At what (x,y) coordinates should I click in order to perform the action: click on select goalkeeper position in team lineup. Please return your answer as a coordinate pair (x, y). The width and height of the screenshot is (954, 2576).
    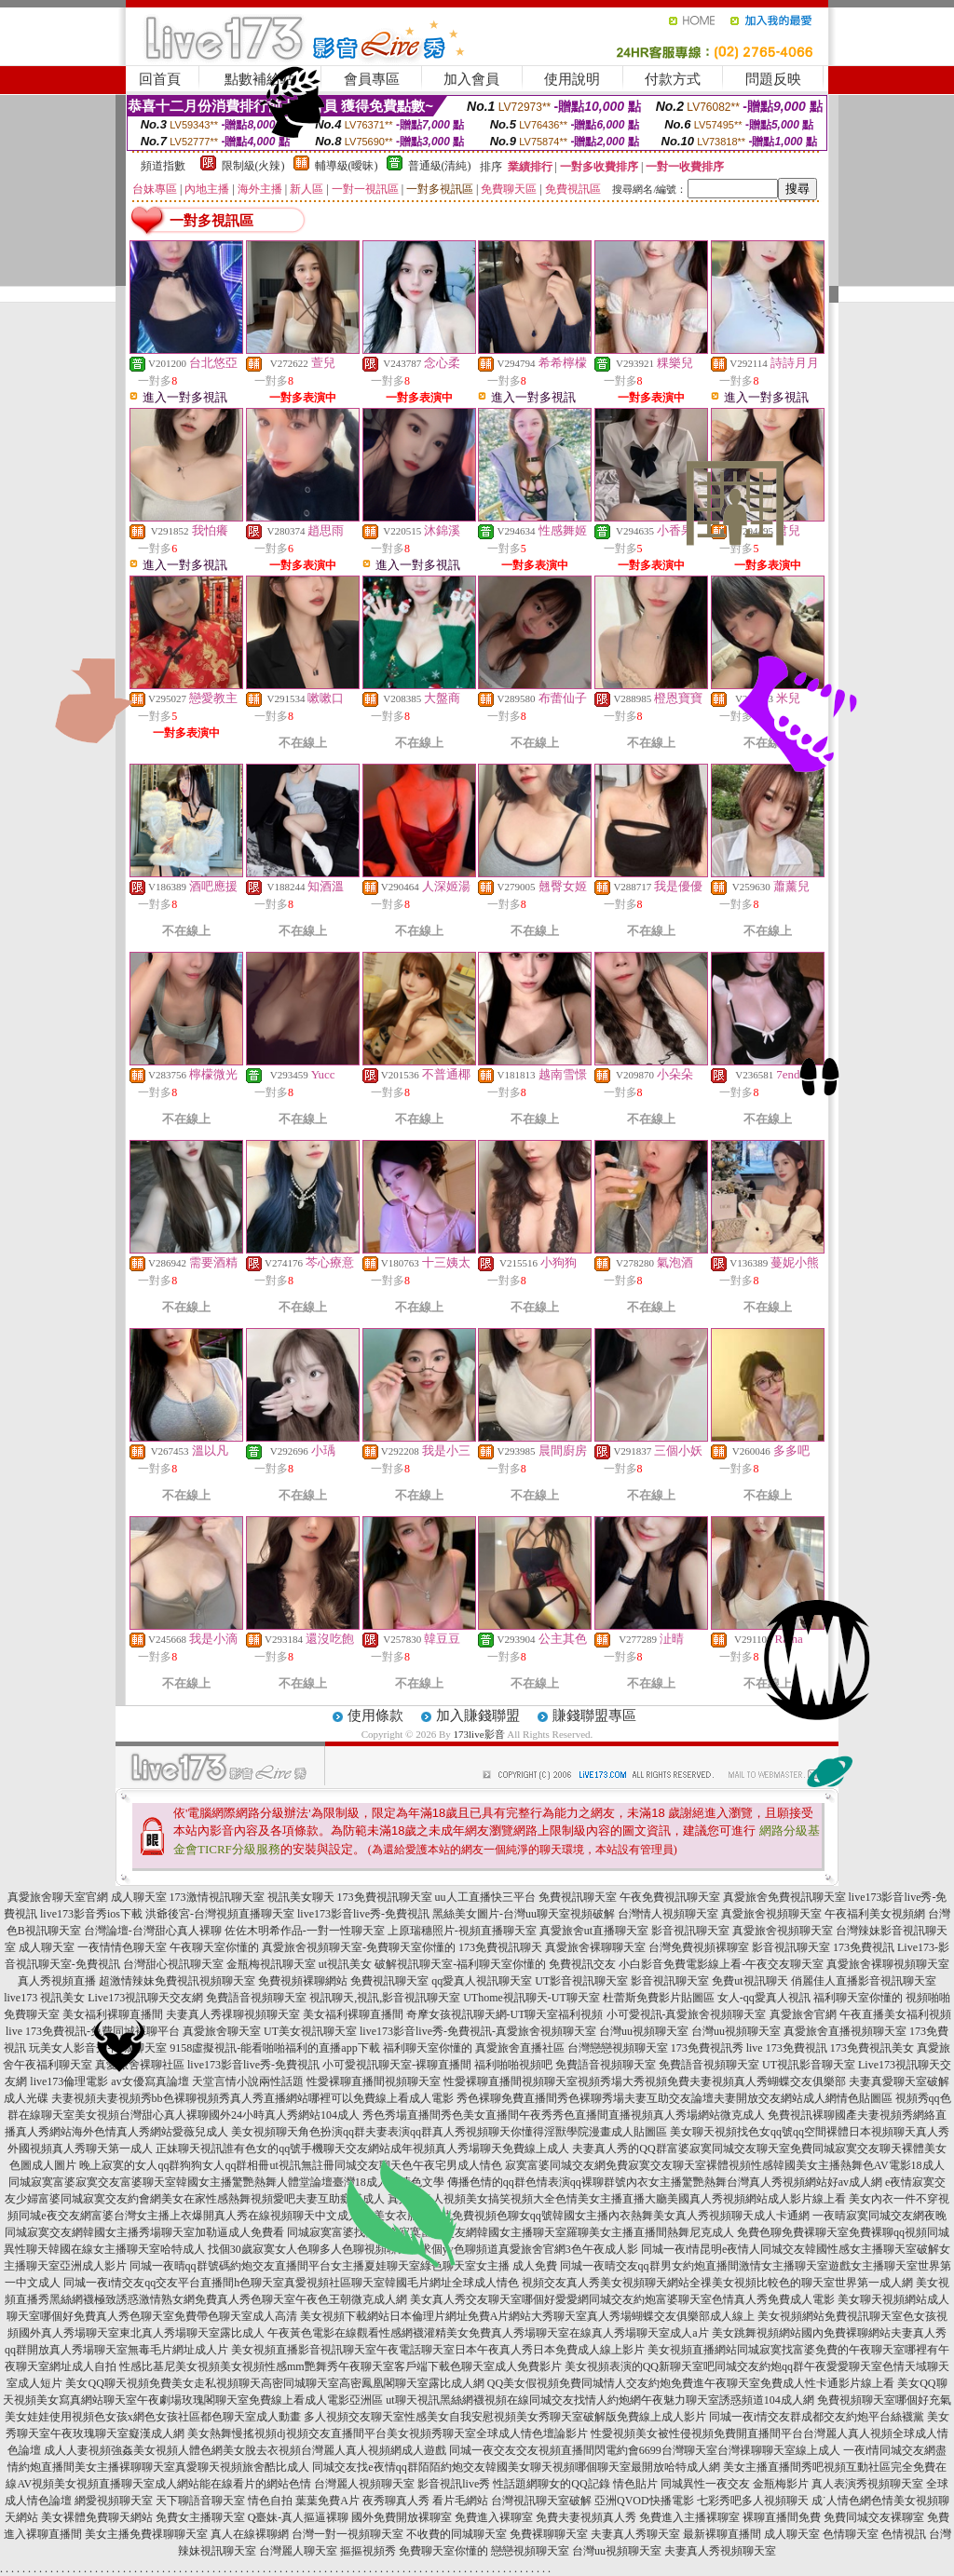
    Looking at the image, I should click on (735, 497).